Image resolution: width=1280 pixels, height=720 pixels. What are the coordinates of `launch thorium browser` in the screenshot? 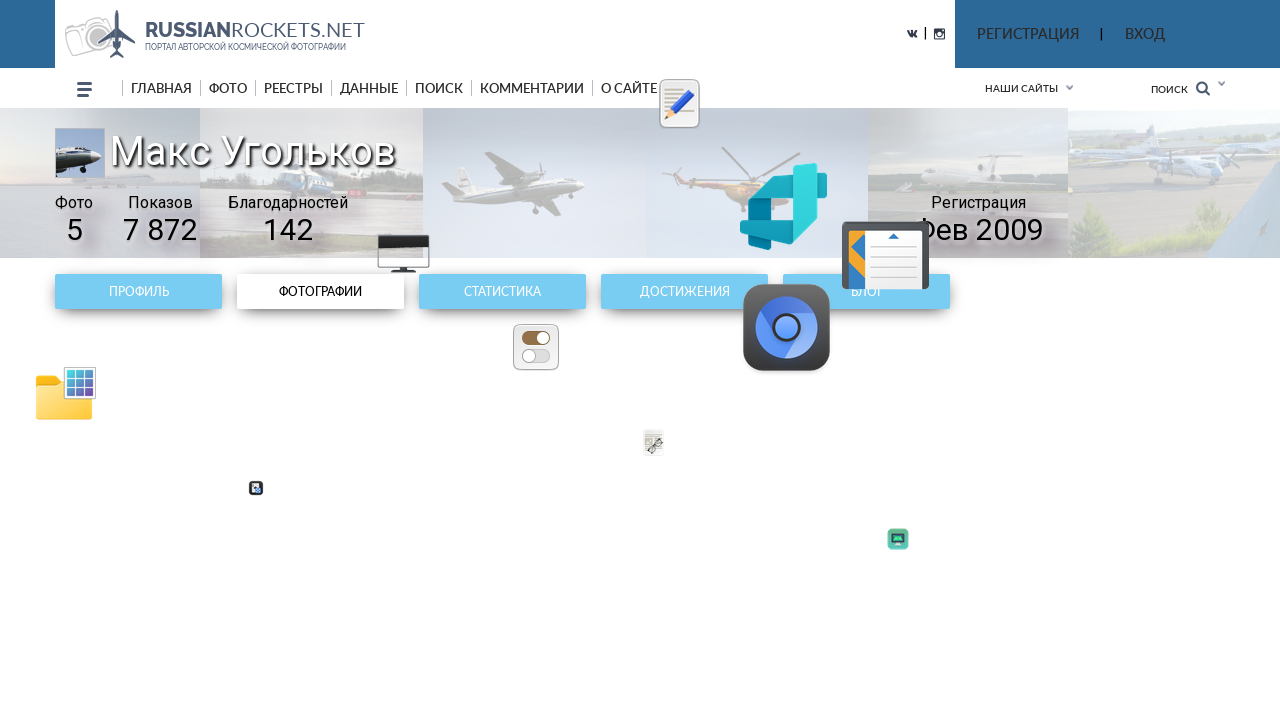 It's located at (786, 327).